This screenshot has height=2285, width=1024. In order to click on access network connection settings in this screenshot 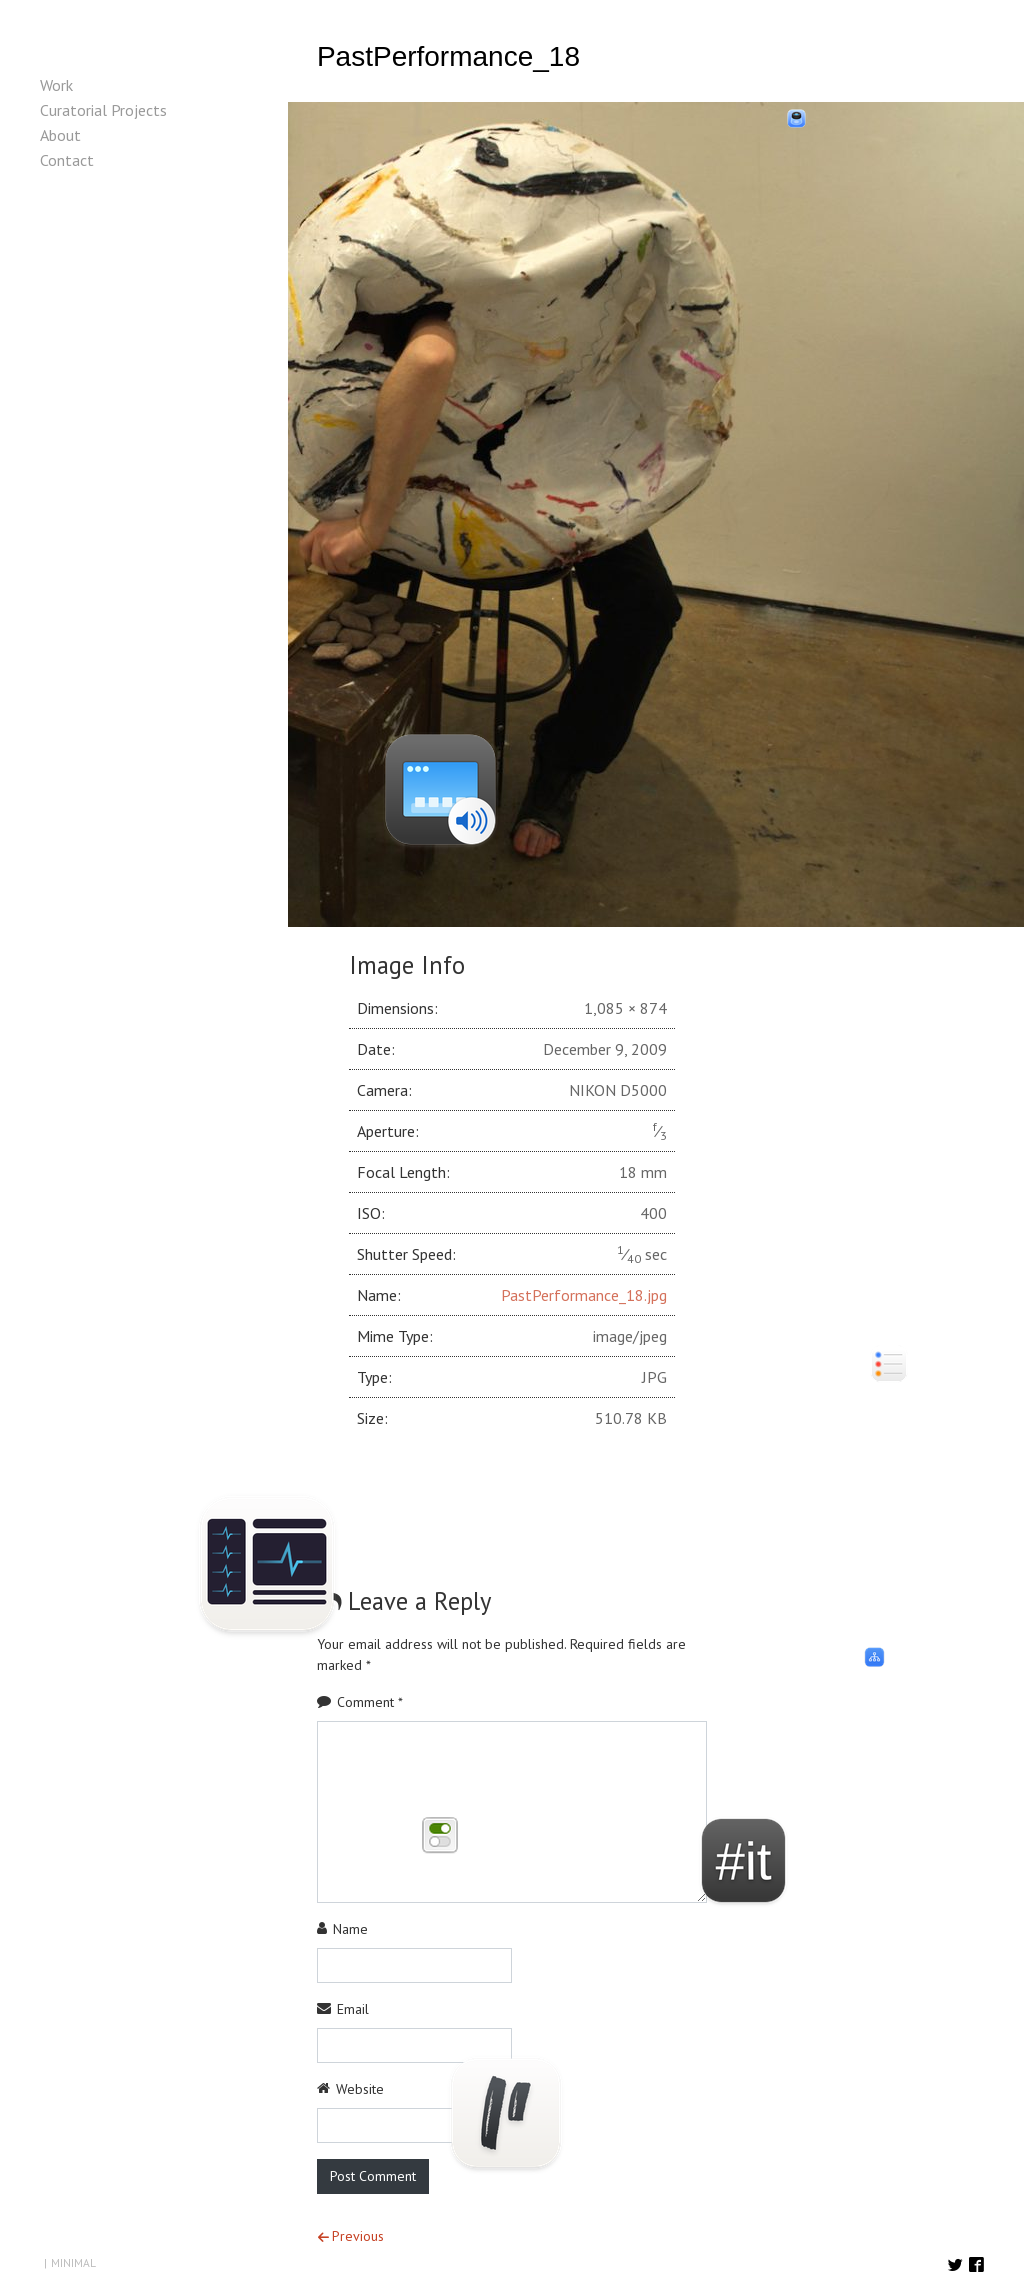, I will do `click(874, 1657)`.